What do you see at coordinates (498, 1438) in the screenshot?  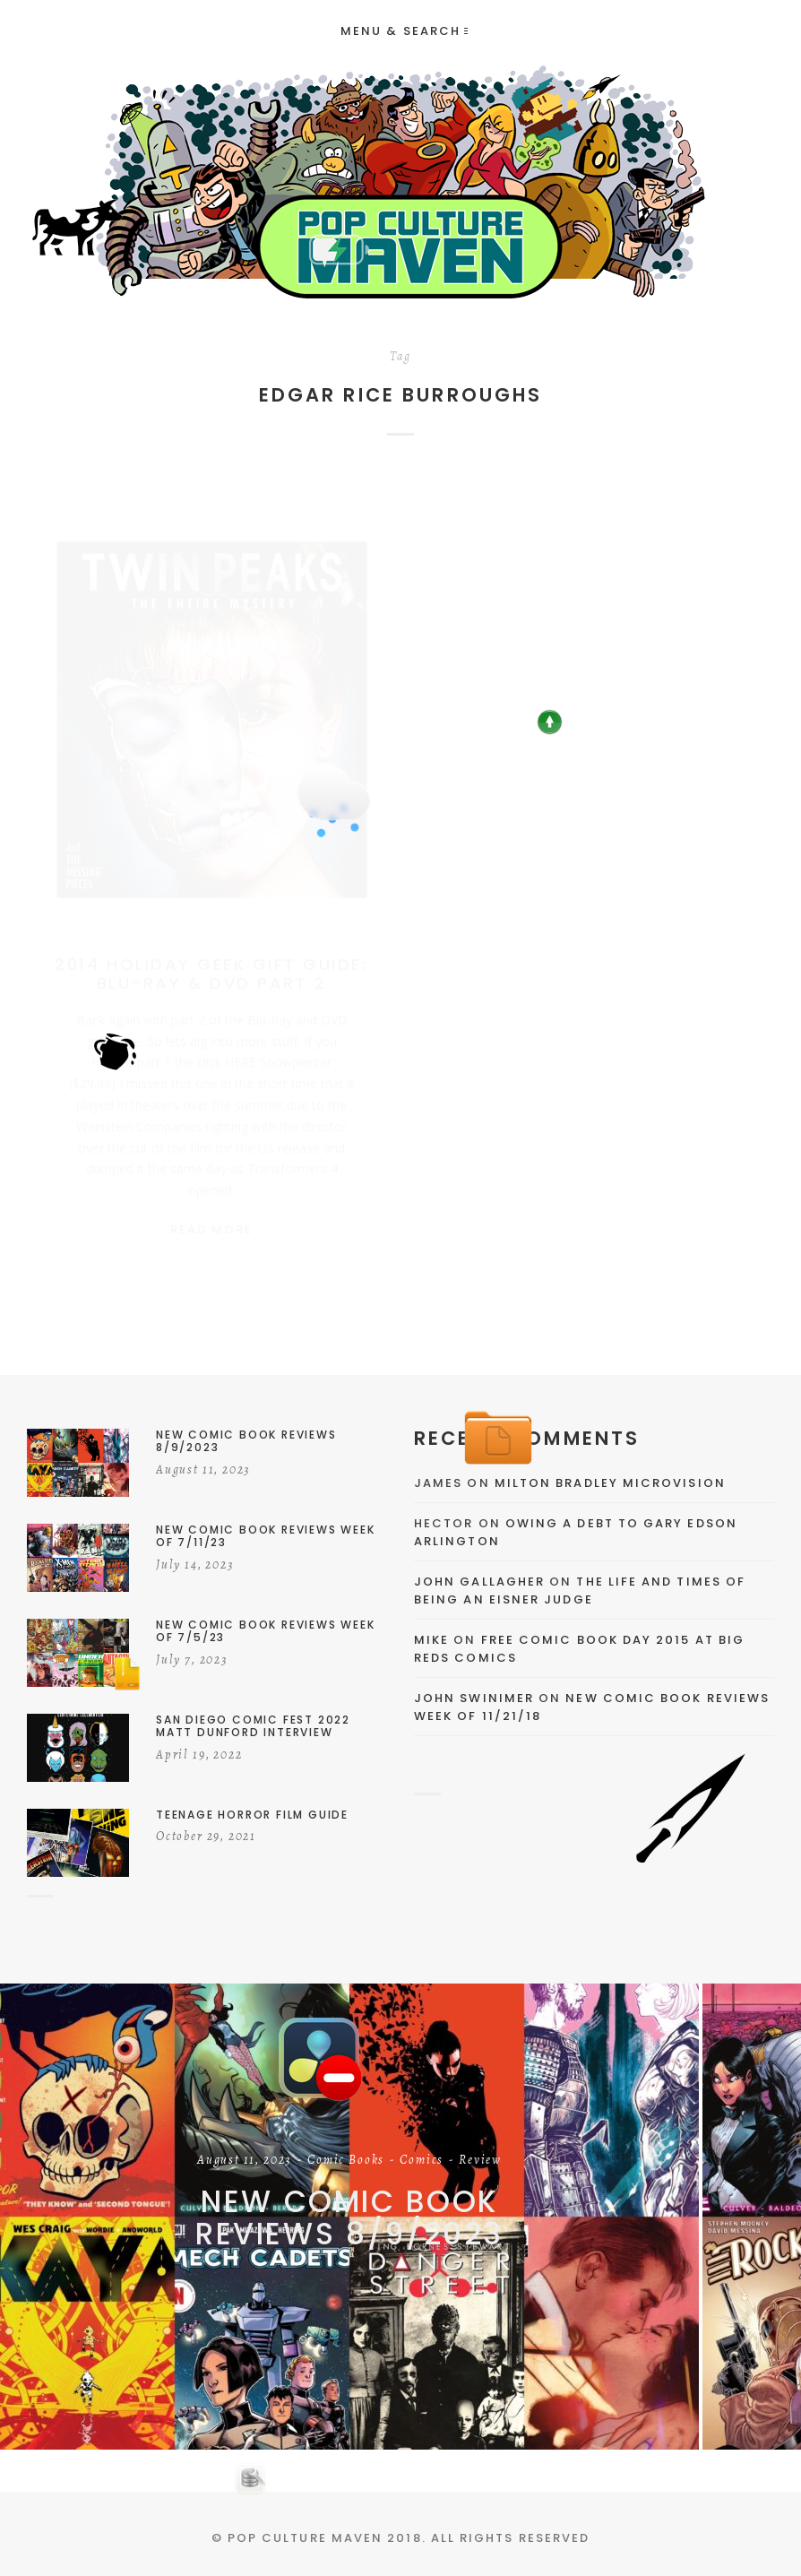 I see `open your documents folder` at bounding box center [498, 1438].